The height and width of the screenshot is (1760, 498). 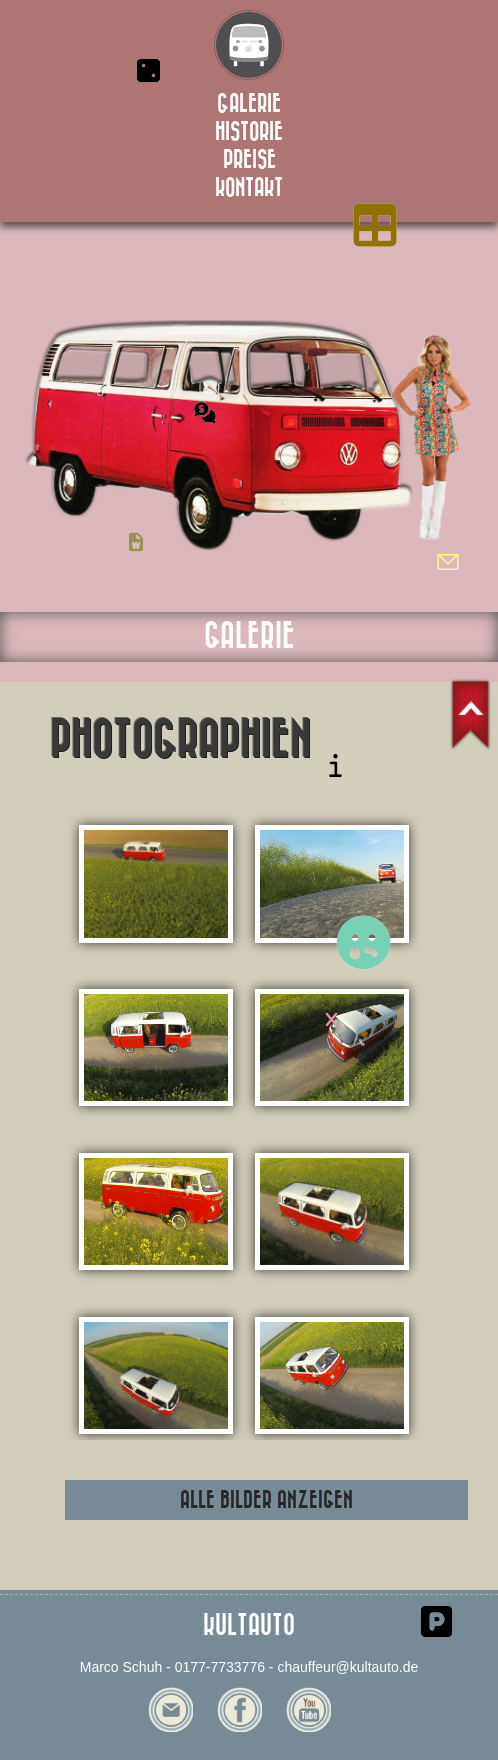 I want to click on find nearby parking locations, so click(x=436, y=1621).